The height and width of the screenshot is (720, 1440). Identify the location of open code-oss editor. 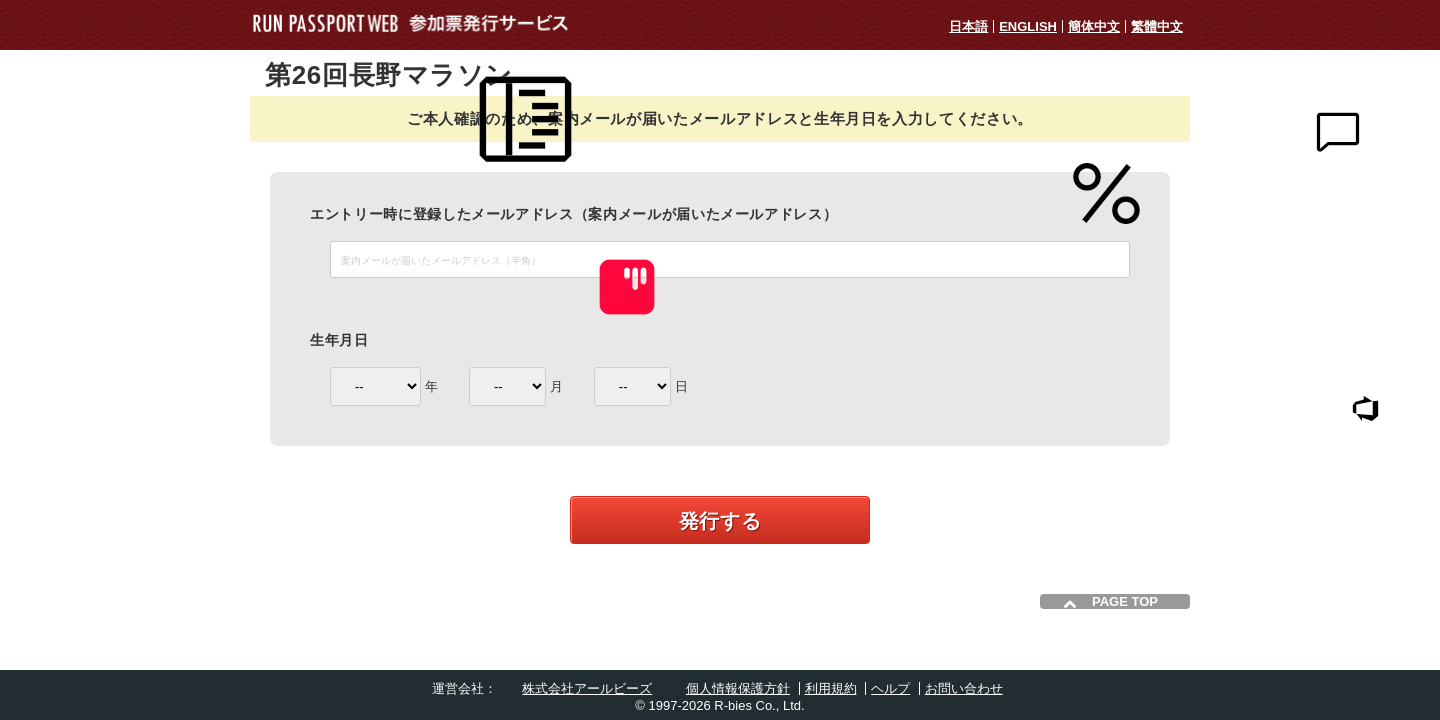
(525, 122).